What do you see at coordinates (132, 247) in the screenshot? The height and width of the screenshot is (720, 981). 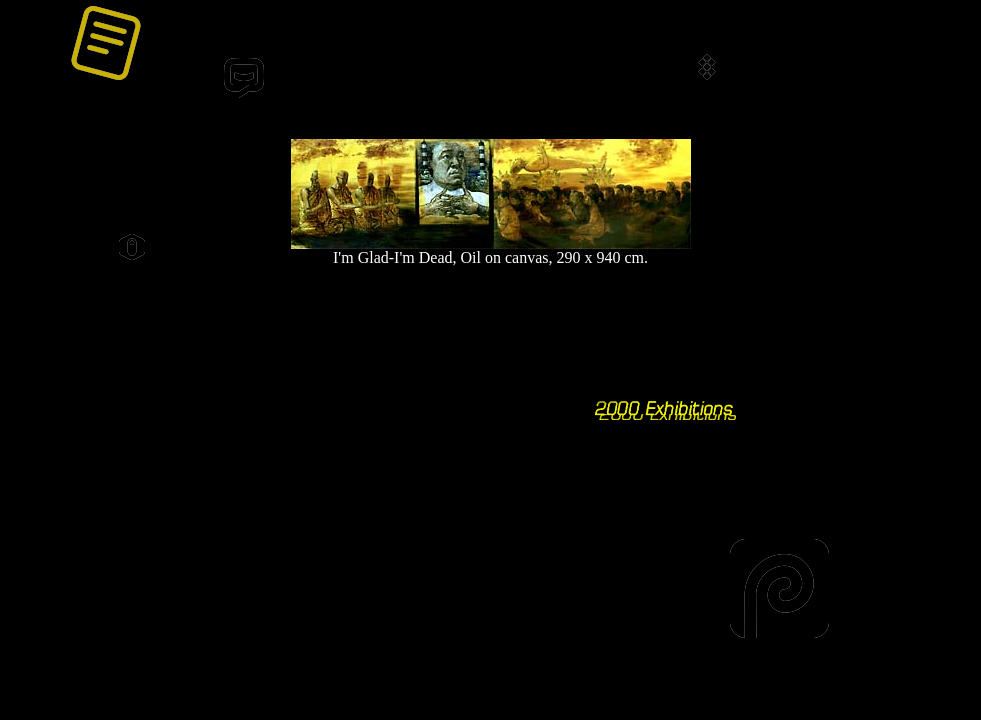 I see `open the refine app` at bounding box center [132, 247].